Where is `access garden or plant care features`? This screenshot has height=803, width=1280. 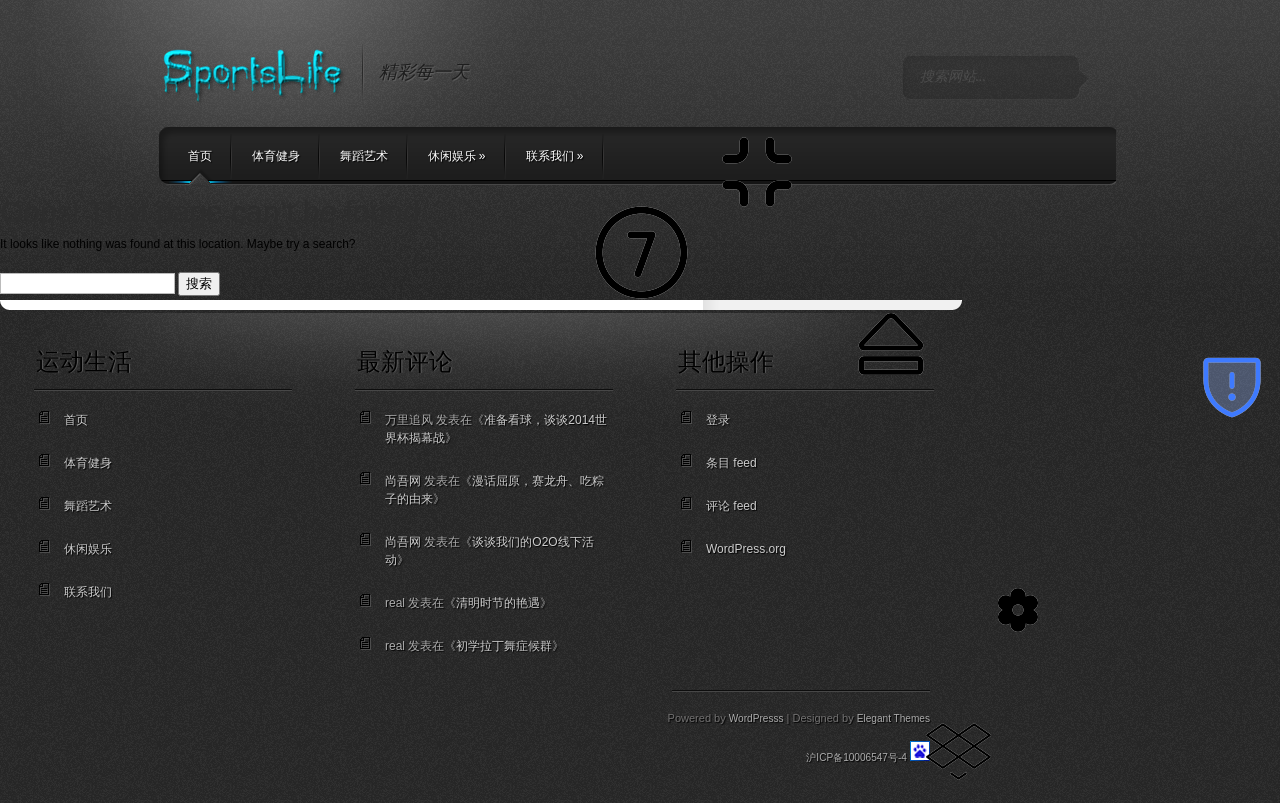
access garden or plant care features is located at coordinates (1018, 610).